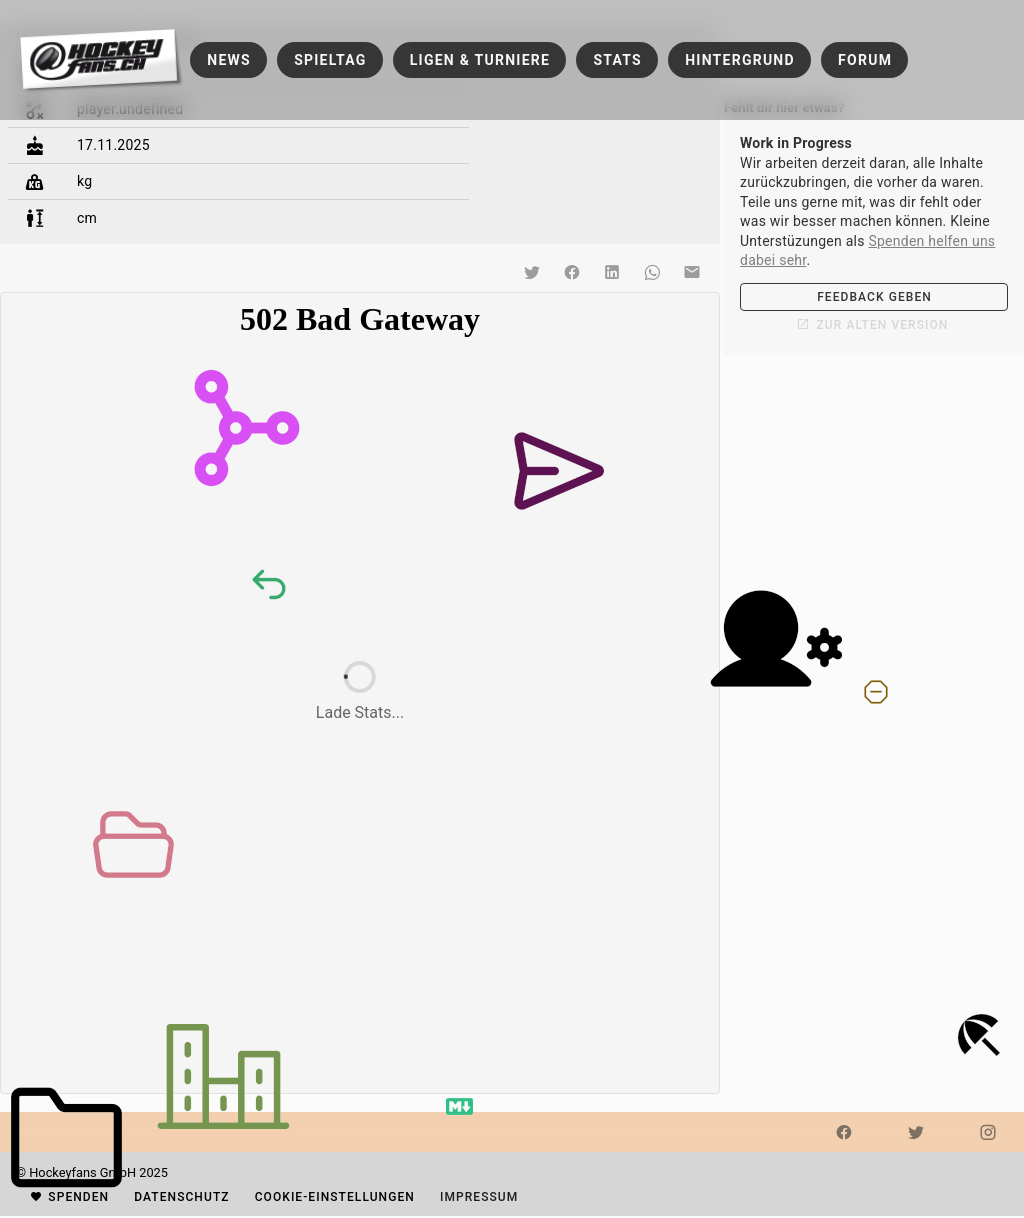  Describe the element at coordinates (133, 844) in the screenshot. I see `view contents of an open folder` at that location.